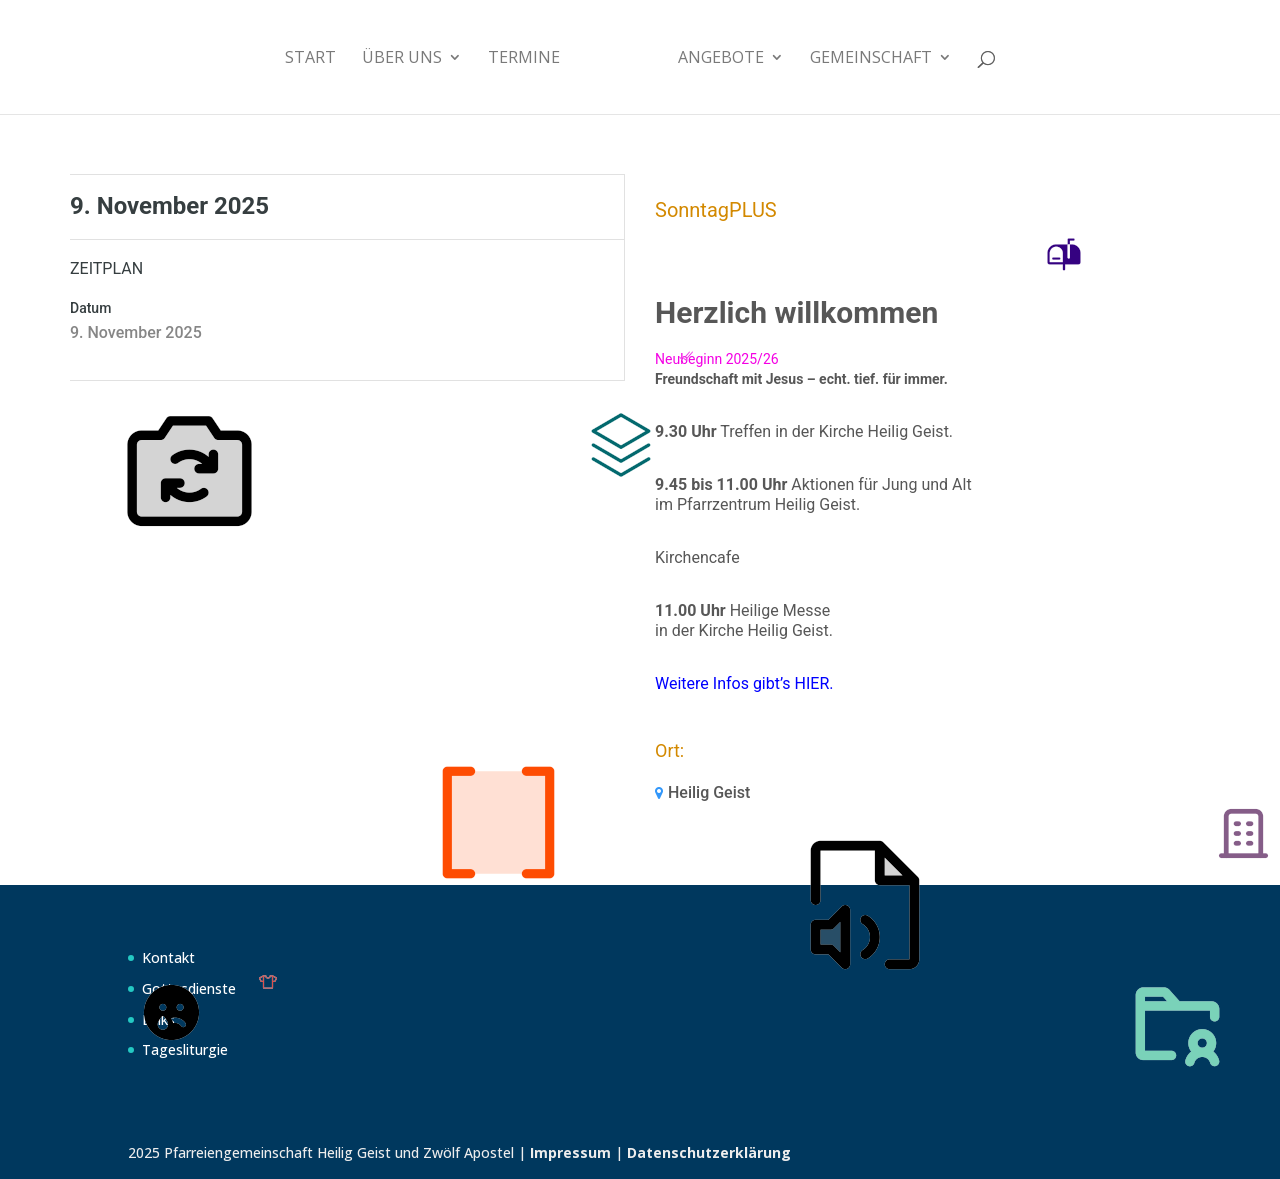 The height and width of the screenshot is (1179, 1280). Describe the element at coordinates (268, 982) in the screenshot. I see `browse clothing or apparel items` at that location.